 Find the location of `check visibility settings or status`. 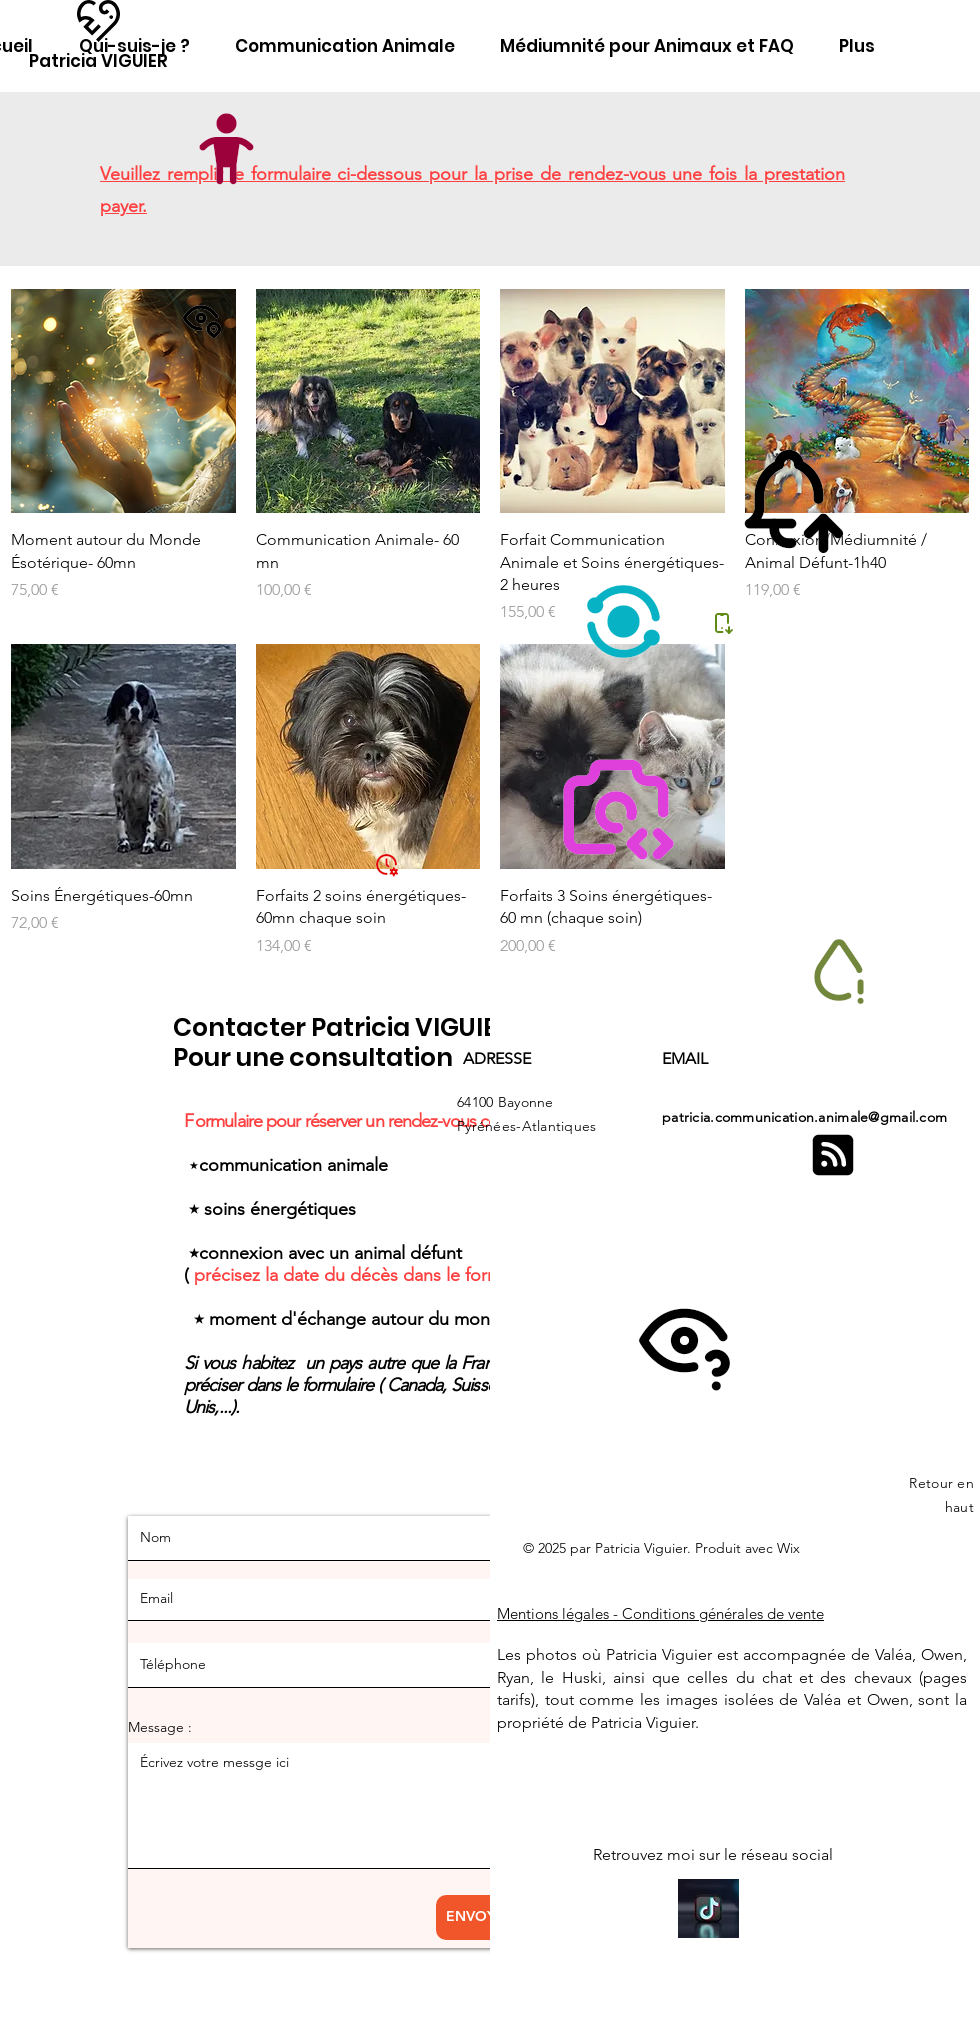

check visibility settings or status is located at coordinates (684, 1340).